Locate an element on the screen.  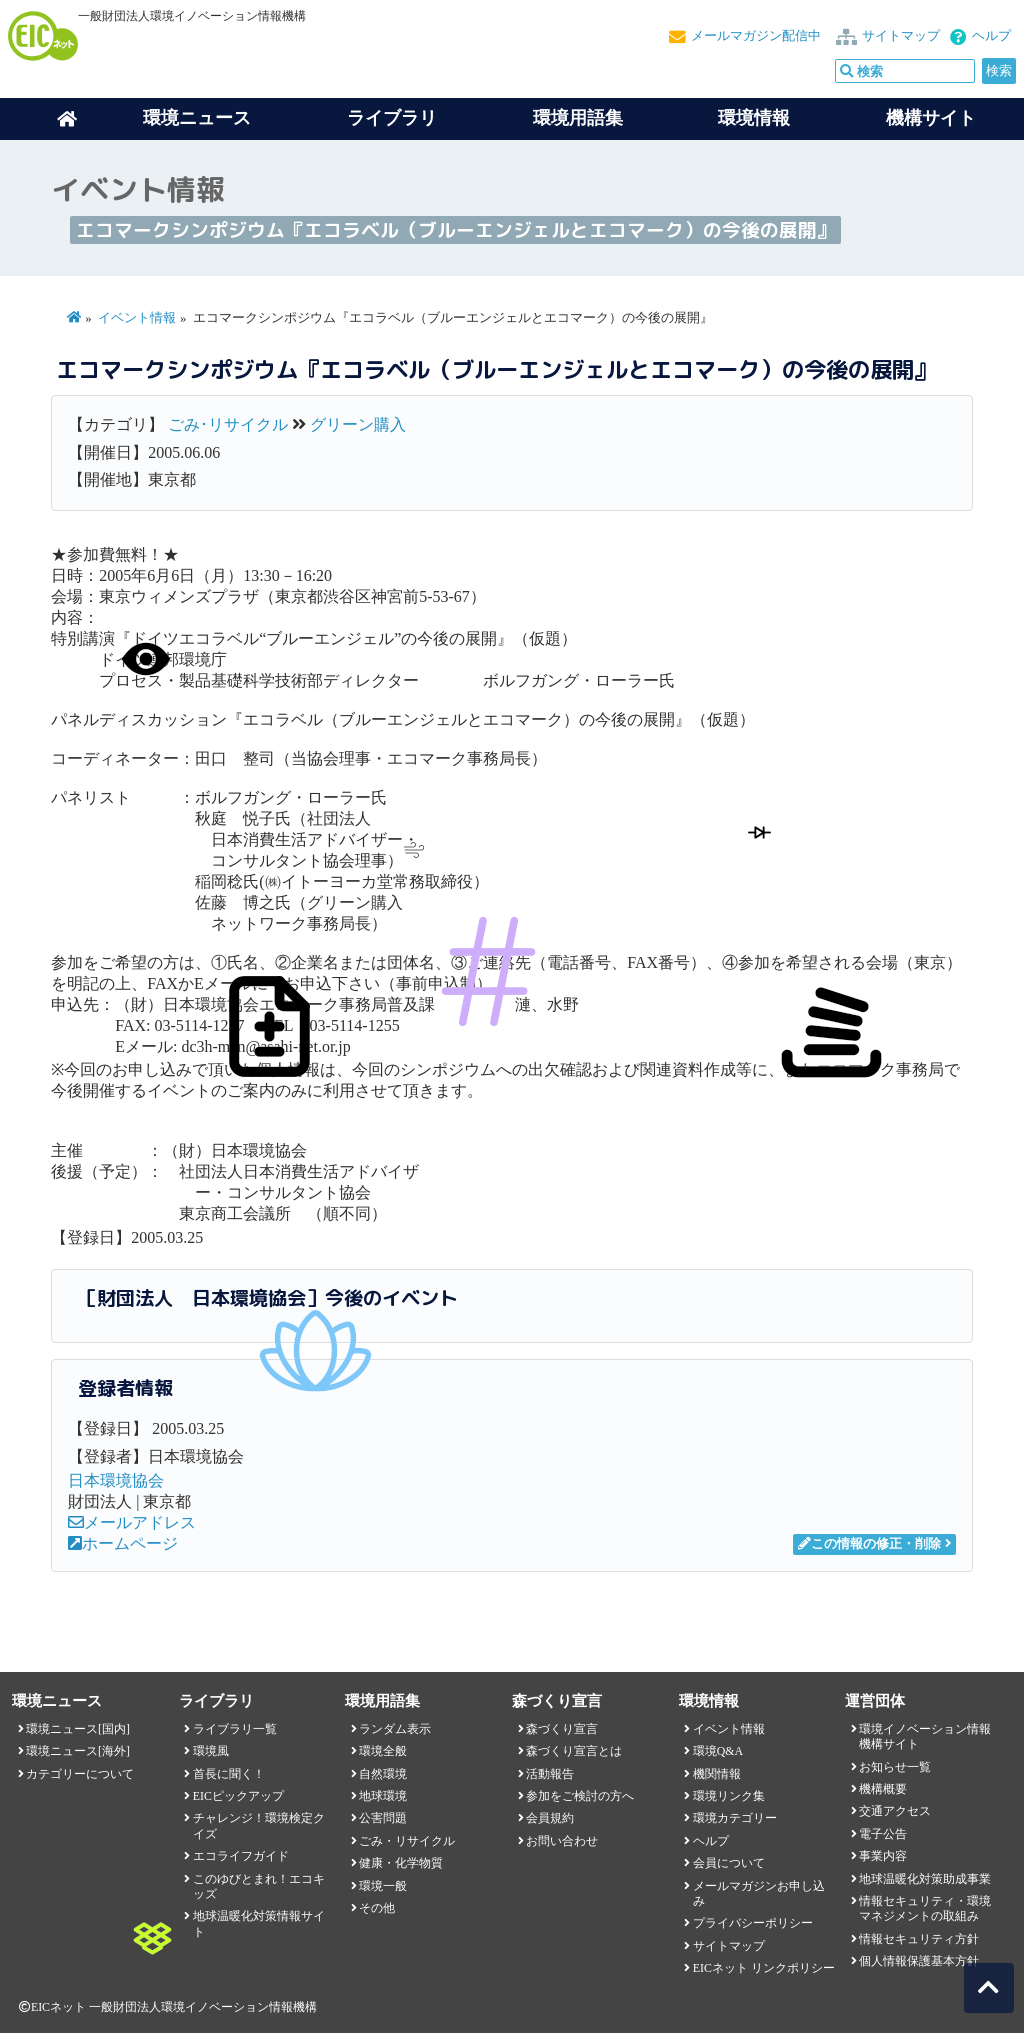
indicates current wind conditions is located at coordinates (414, 850).